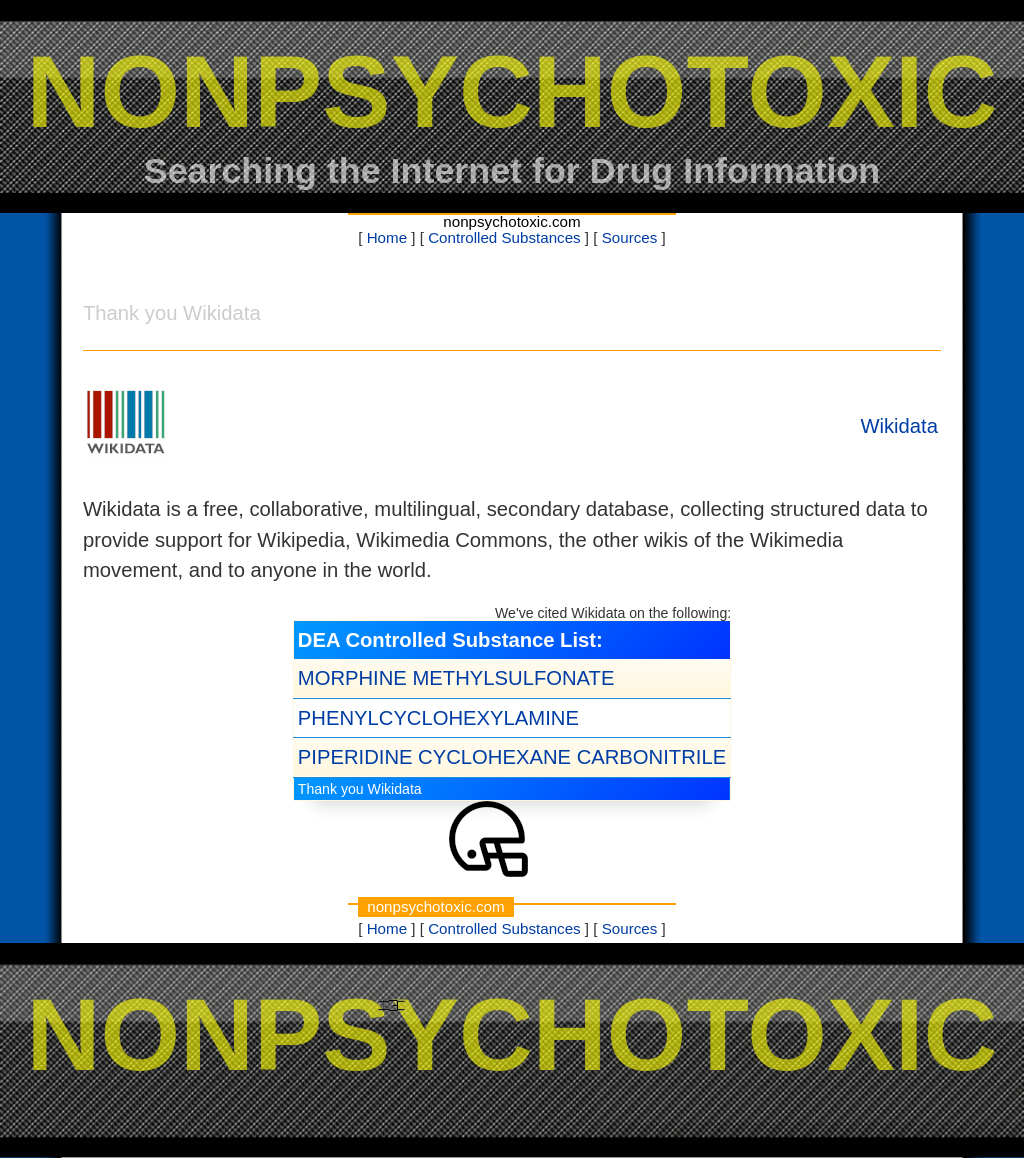 This screenshot has height=1158, width=1024. I want to click on access sports or football content, so click(488, 840).